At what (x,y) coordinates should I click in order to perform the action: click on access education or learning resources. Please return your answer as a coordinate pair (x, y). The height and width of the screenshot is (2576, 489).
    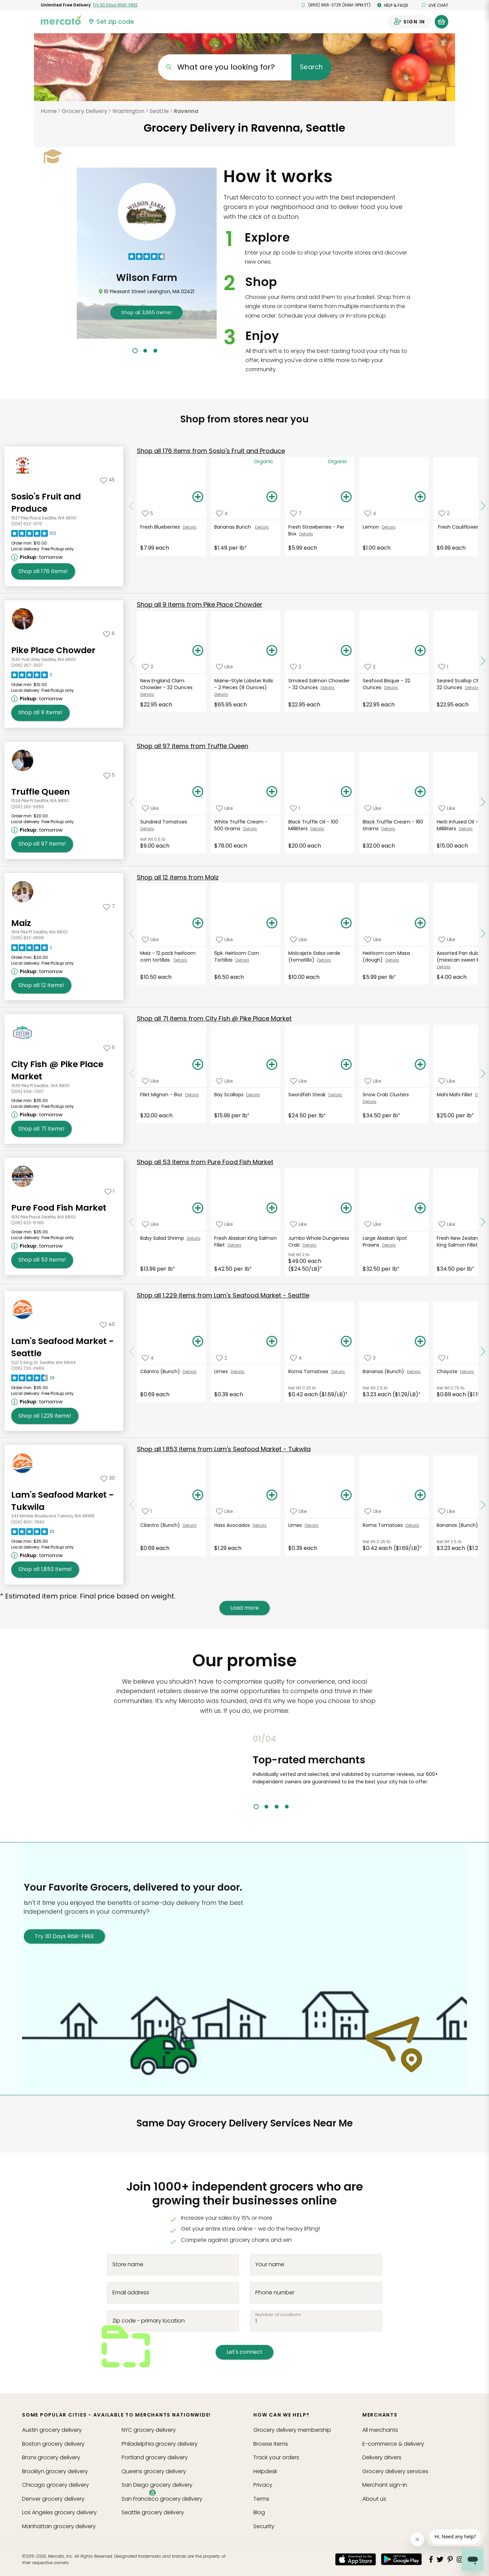
    Looking at the image, I should click on (53, 156).